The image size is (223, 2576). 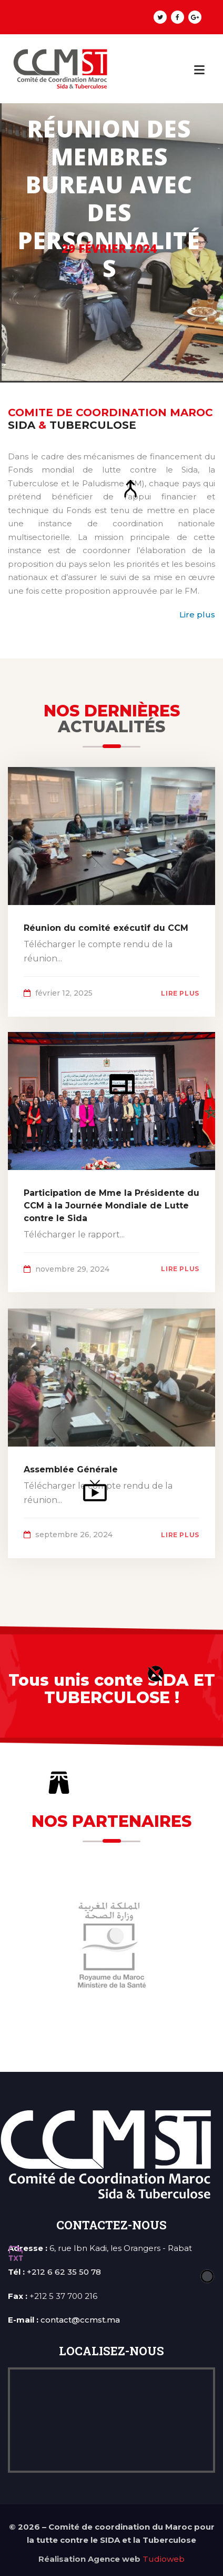 What do you see at coordinates (207, 2276) in the screenshot?
I see `indicates recording is available or ready` at bounding box center [207, 2276].